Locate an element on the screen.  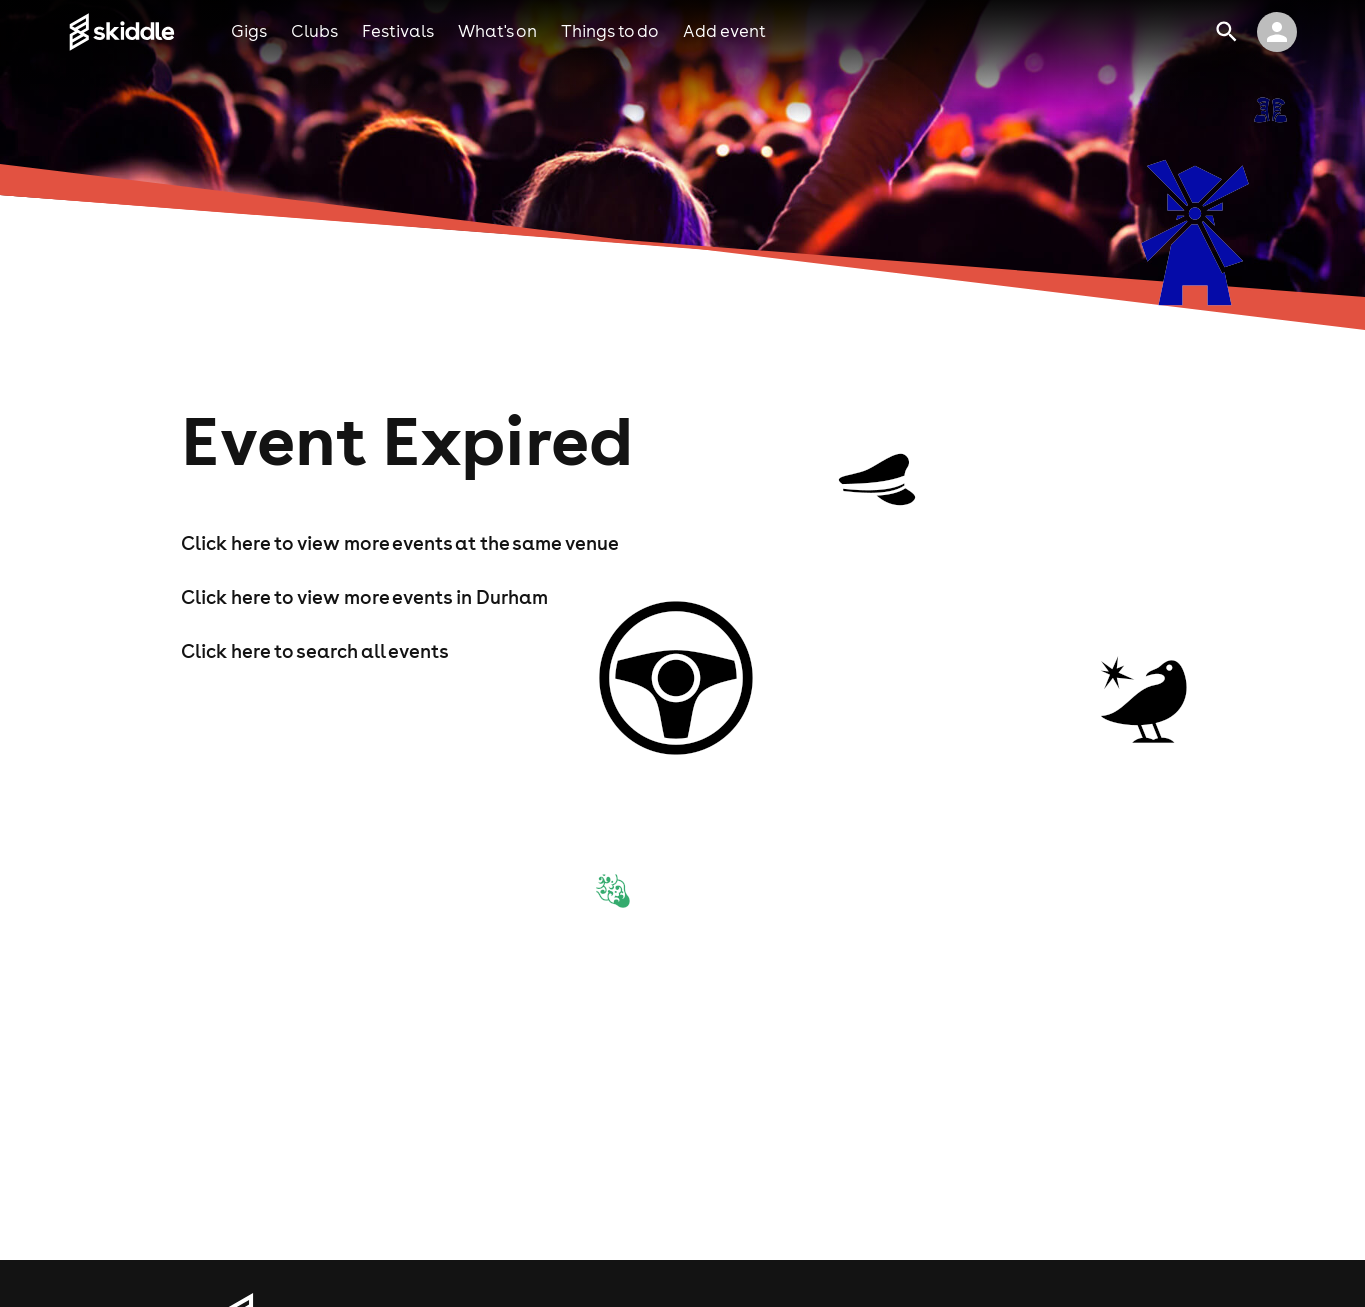
access driving or vehicle controls is located at coordinates (676, 678).